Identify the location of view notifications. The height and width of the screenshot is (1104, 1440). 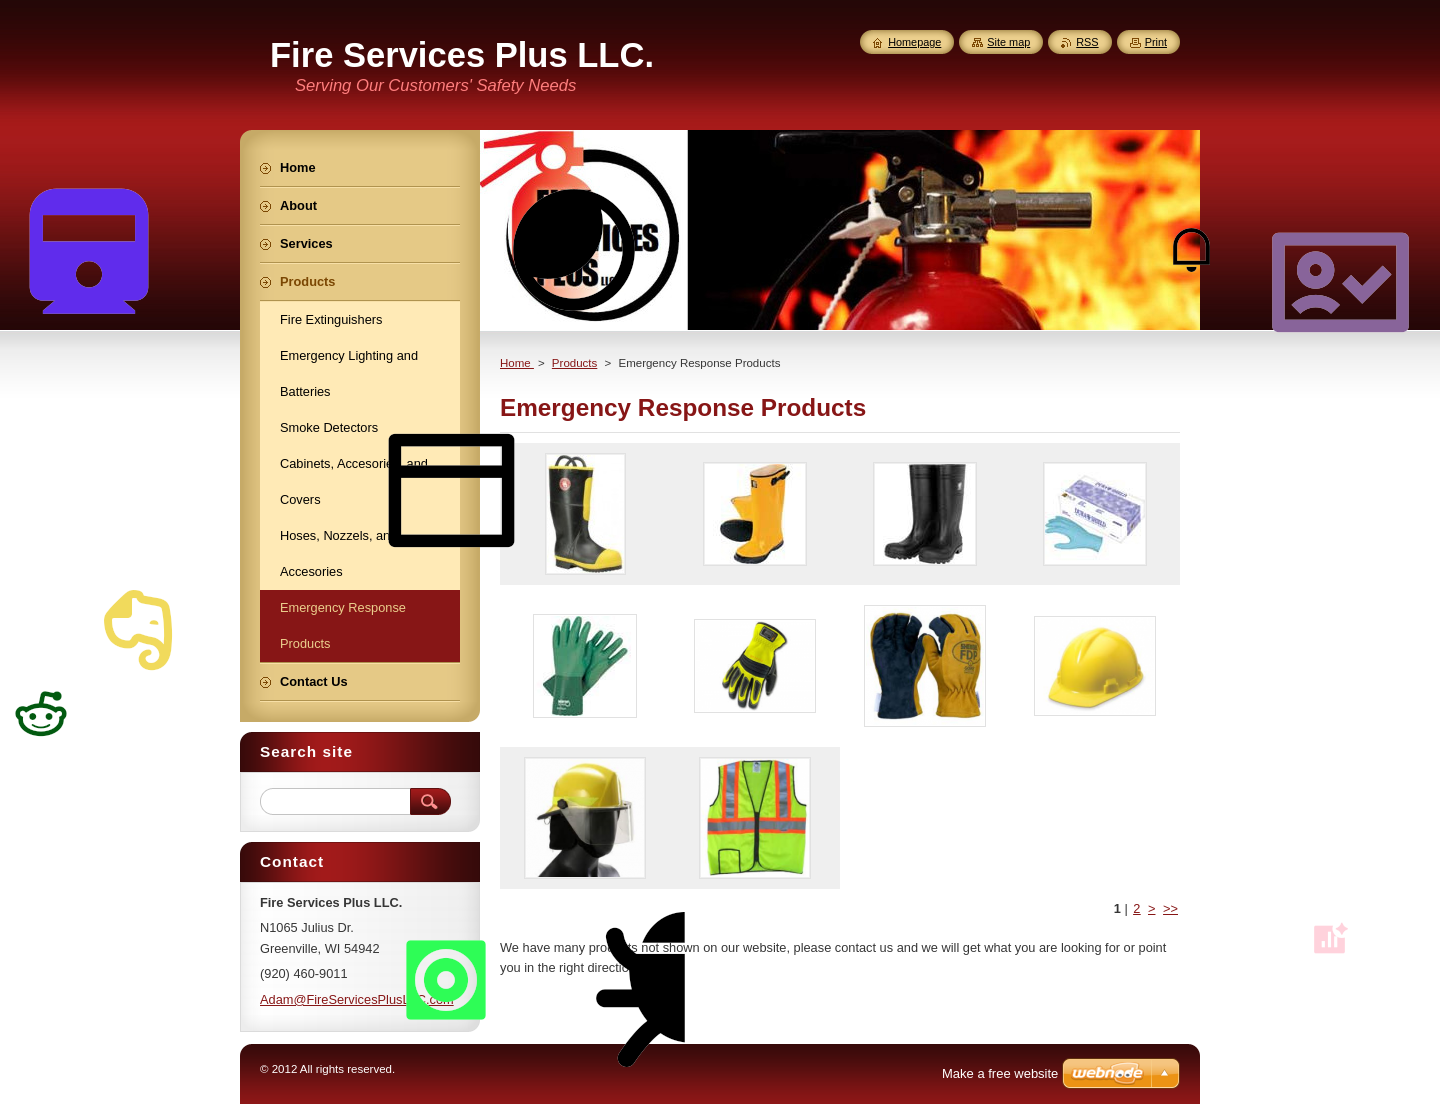
(1191, 248).